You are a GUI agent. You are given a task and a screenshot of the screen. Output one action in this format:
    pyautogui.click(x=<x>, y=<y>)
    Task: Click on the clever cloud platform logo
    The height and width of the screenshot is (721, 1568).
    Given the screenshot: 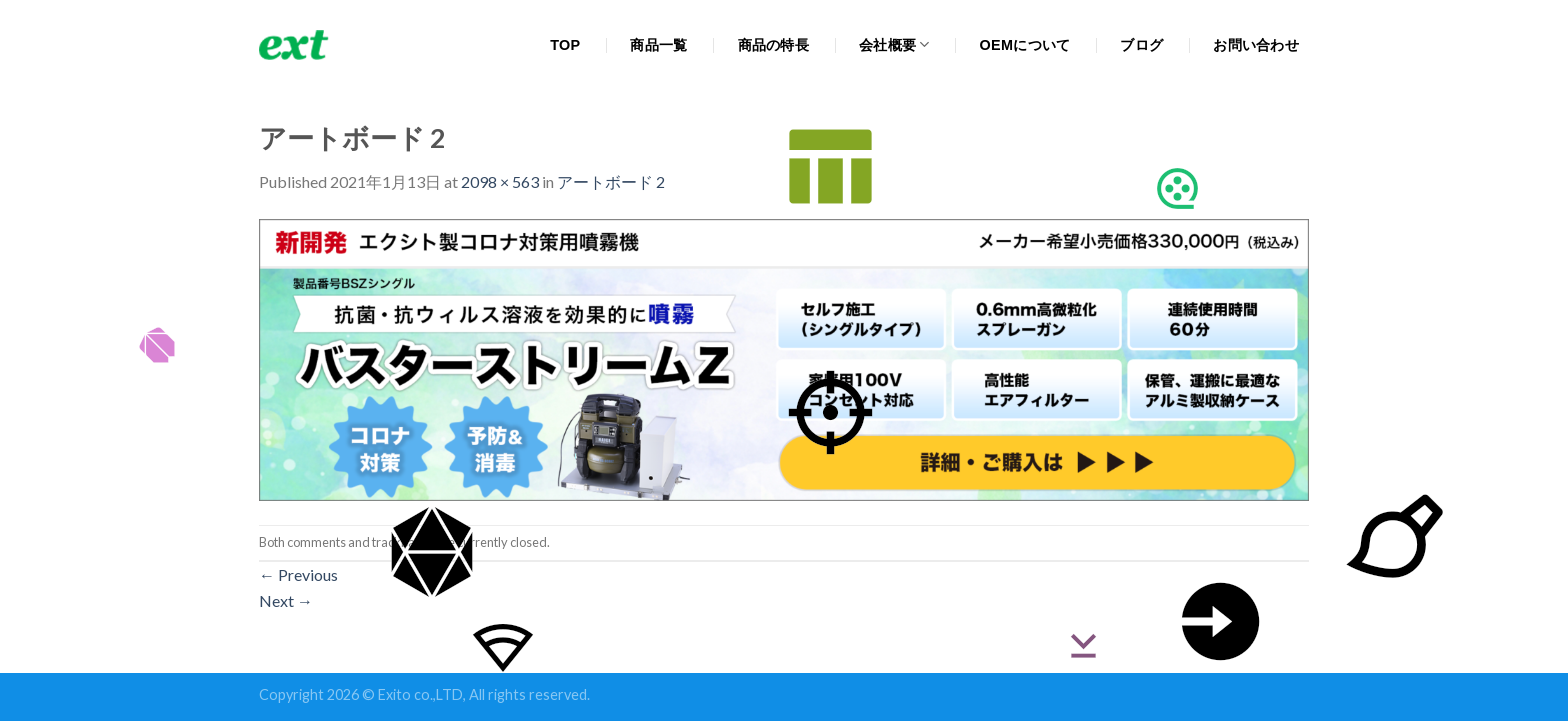 What is the action you would take?
    pyautogui.click(x=432, y=552)
    